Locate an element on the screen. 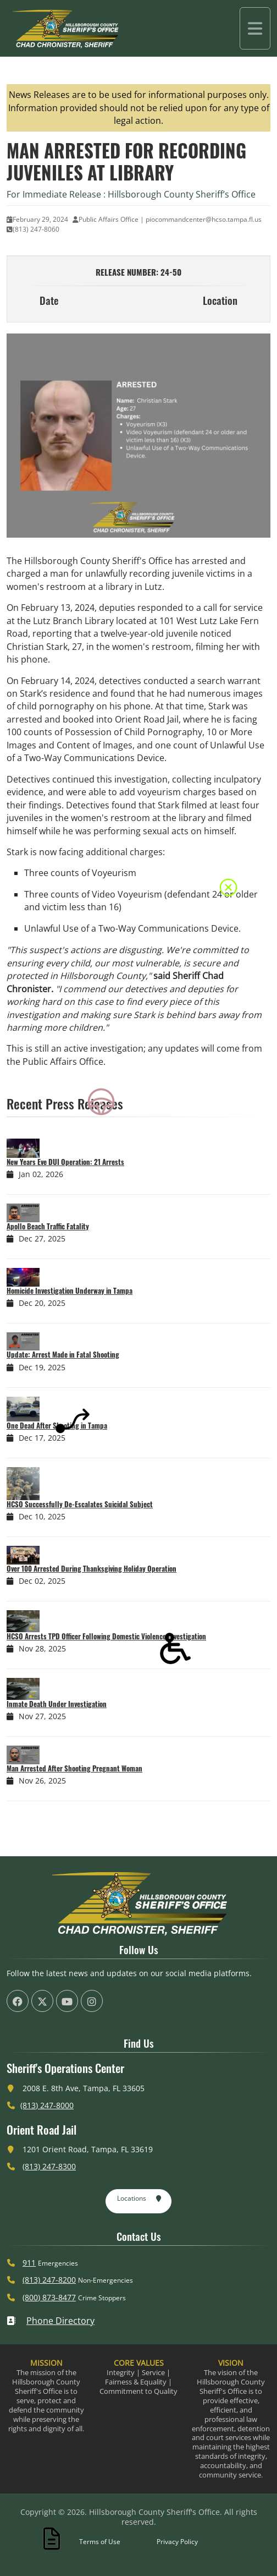 The width and height of the screenshot is (277, 2576). view document details is located at coordinates (52, 2539).